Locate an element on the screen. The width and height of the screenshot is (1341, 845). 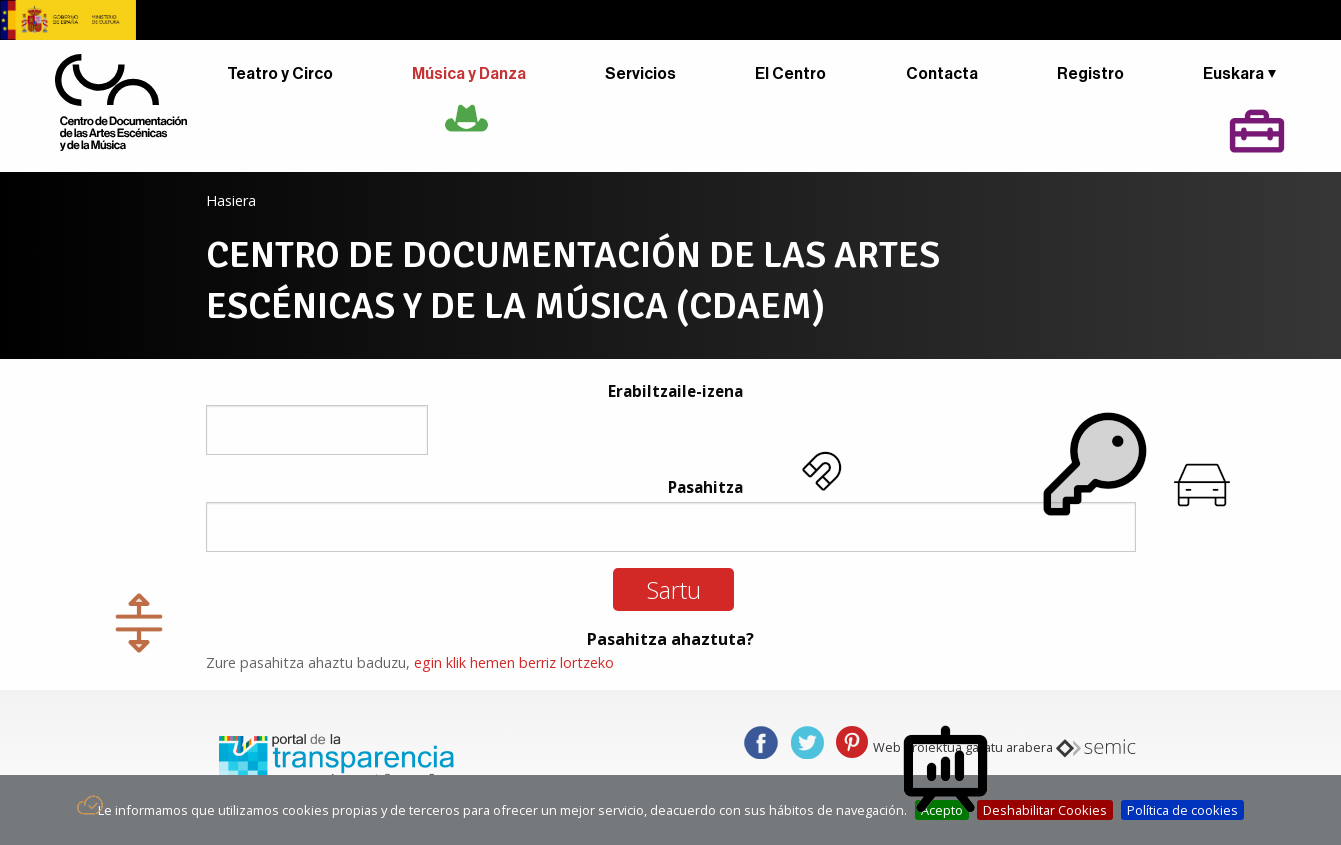
access tools and utilities is located at coordinates (1257, 133).